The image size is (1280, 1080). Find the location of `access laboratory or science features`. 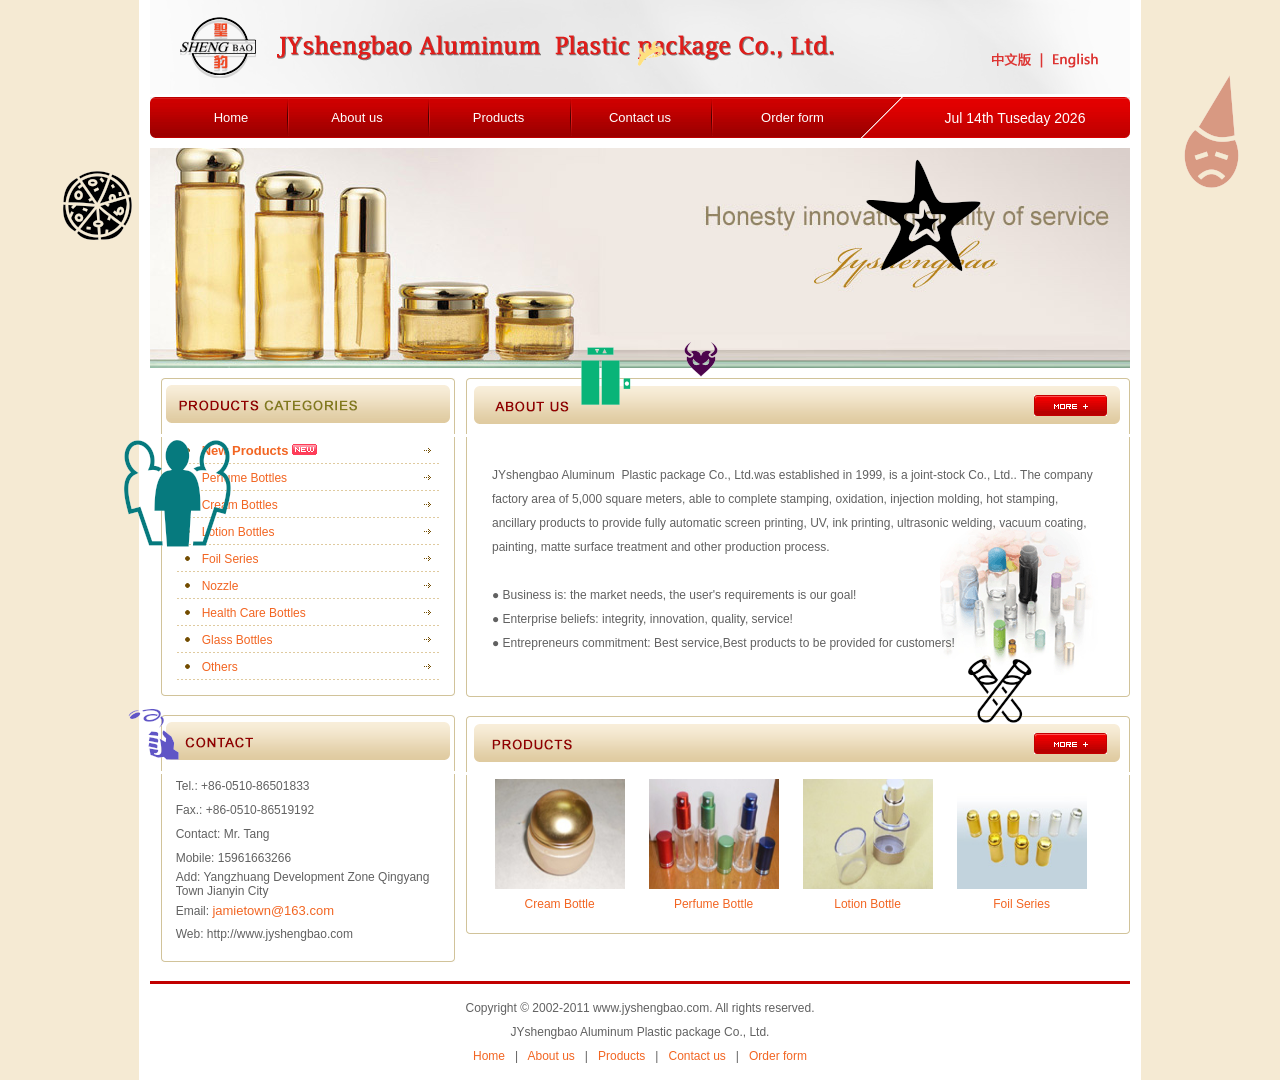

access laboratory or science features is located at coordinates (999, 690).